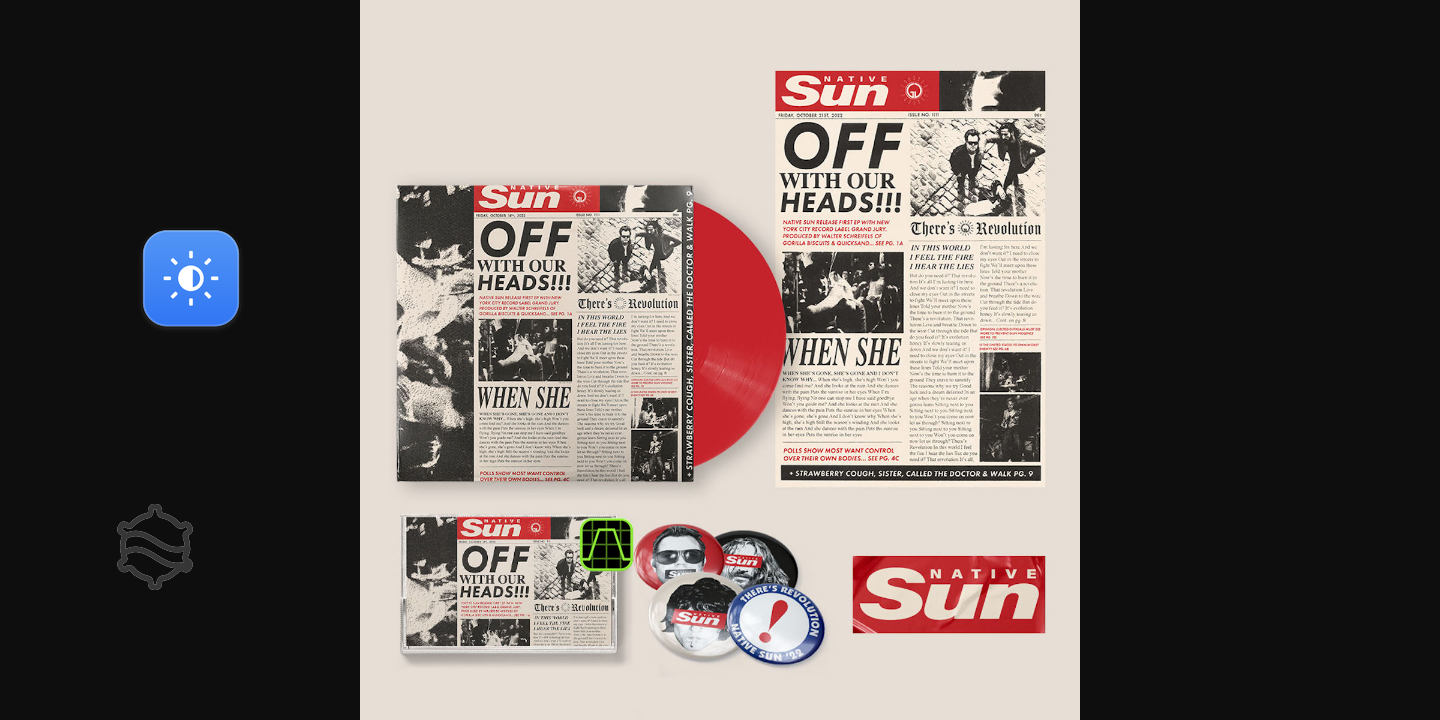 The image size is (1440, 720). Describe the element at coordinates (191, 280) in the screenshot. I see `adjust night shift or blue light settings` at that location.